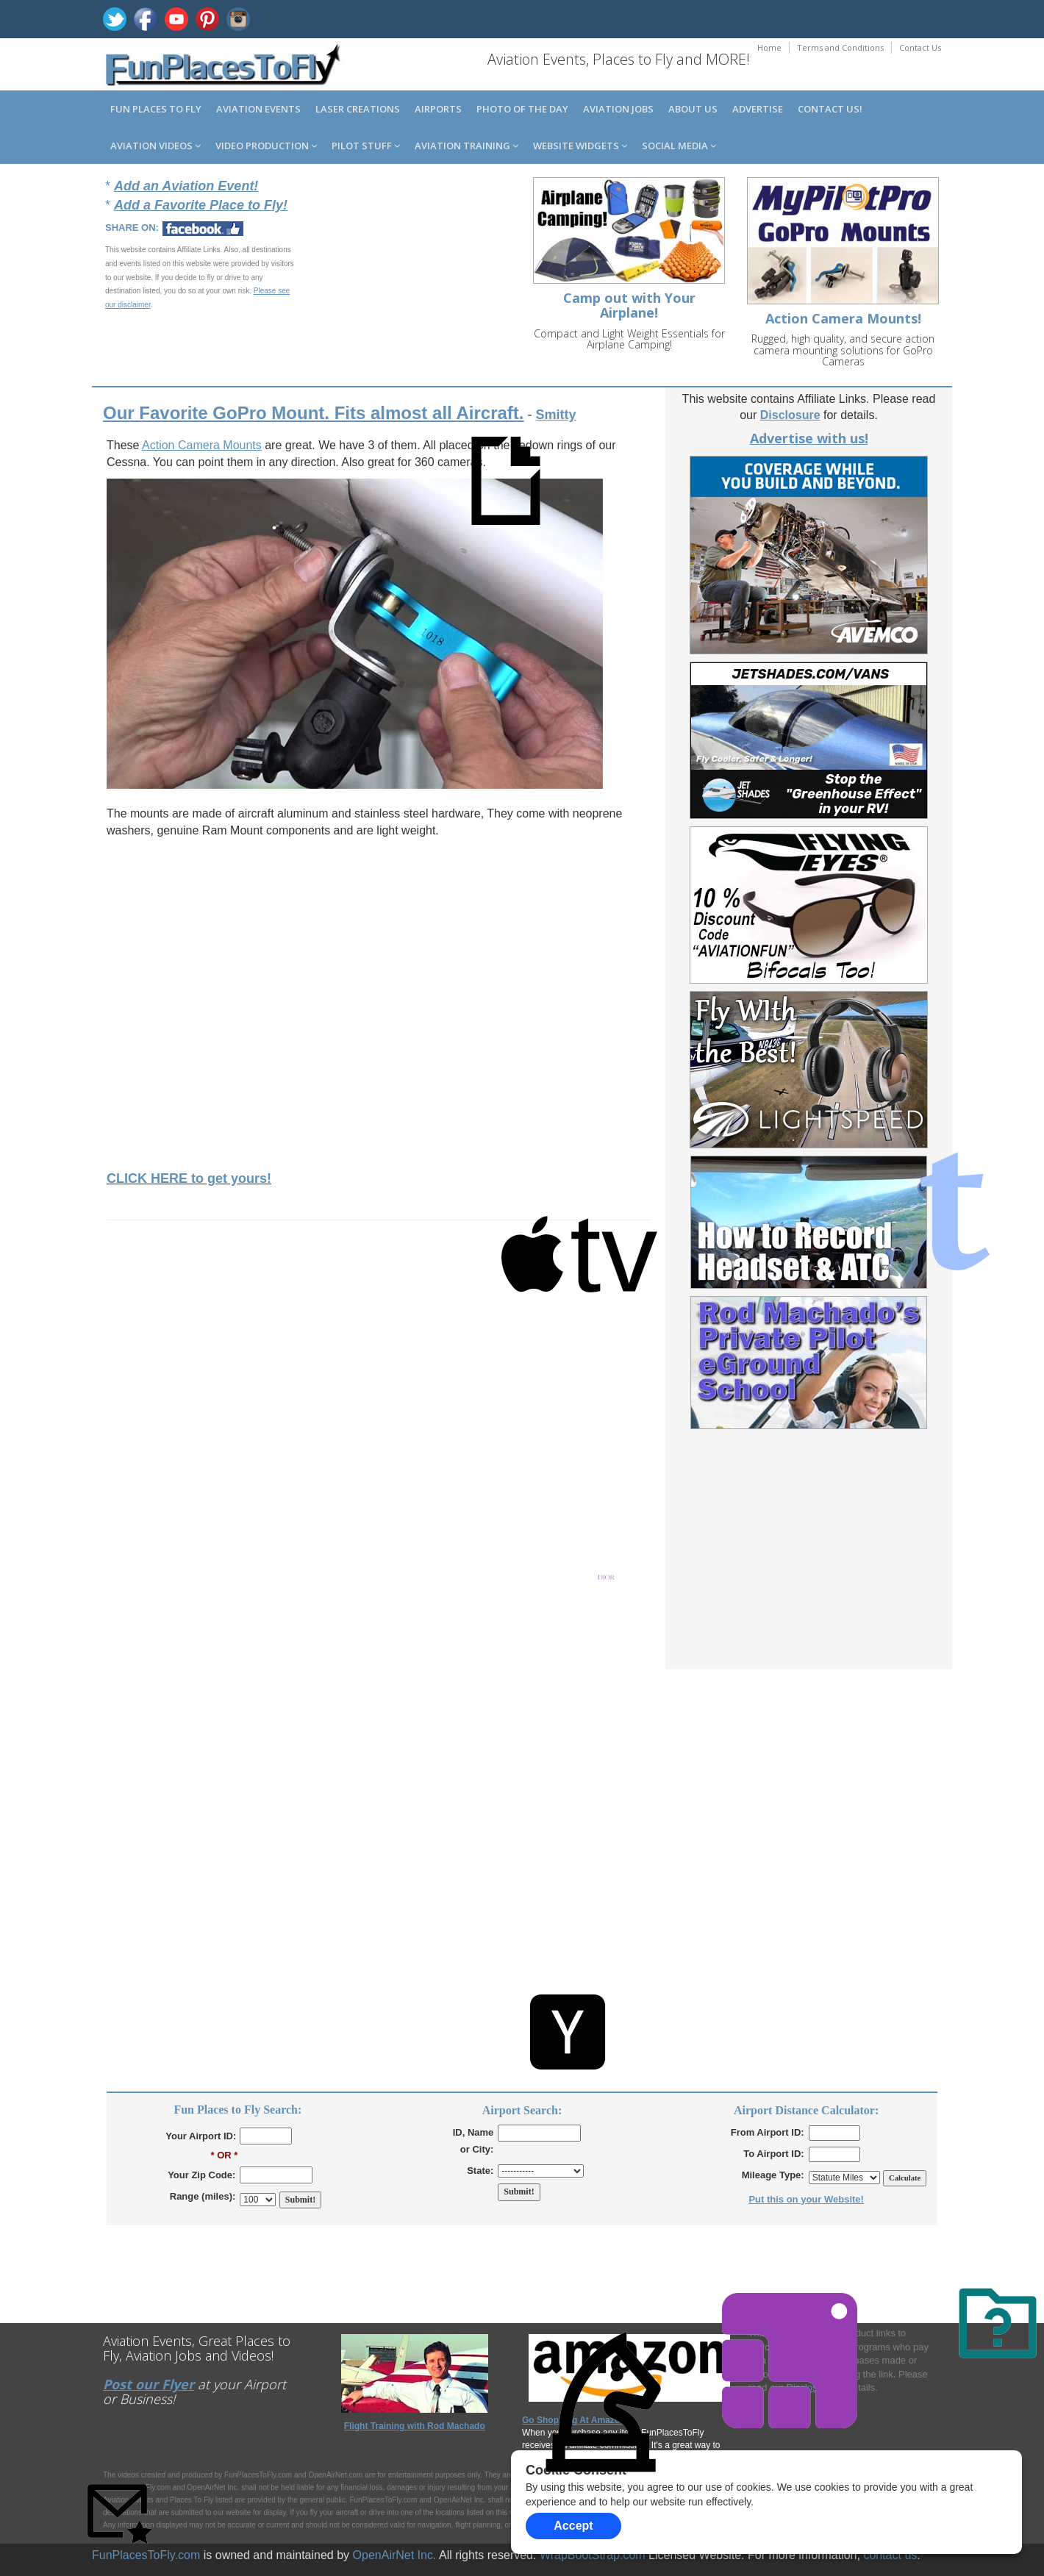 This screenshot has width=1044, height=2576. I want to click on open giphy to search for gifs, so click(506, 481).